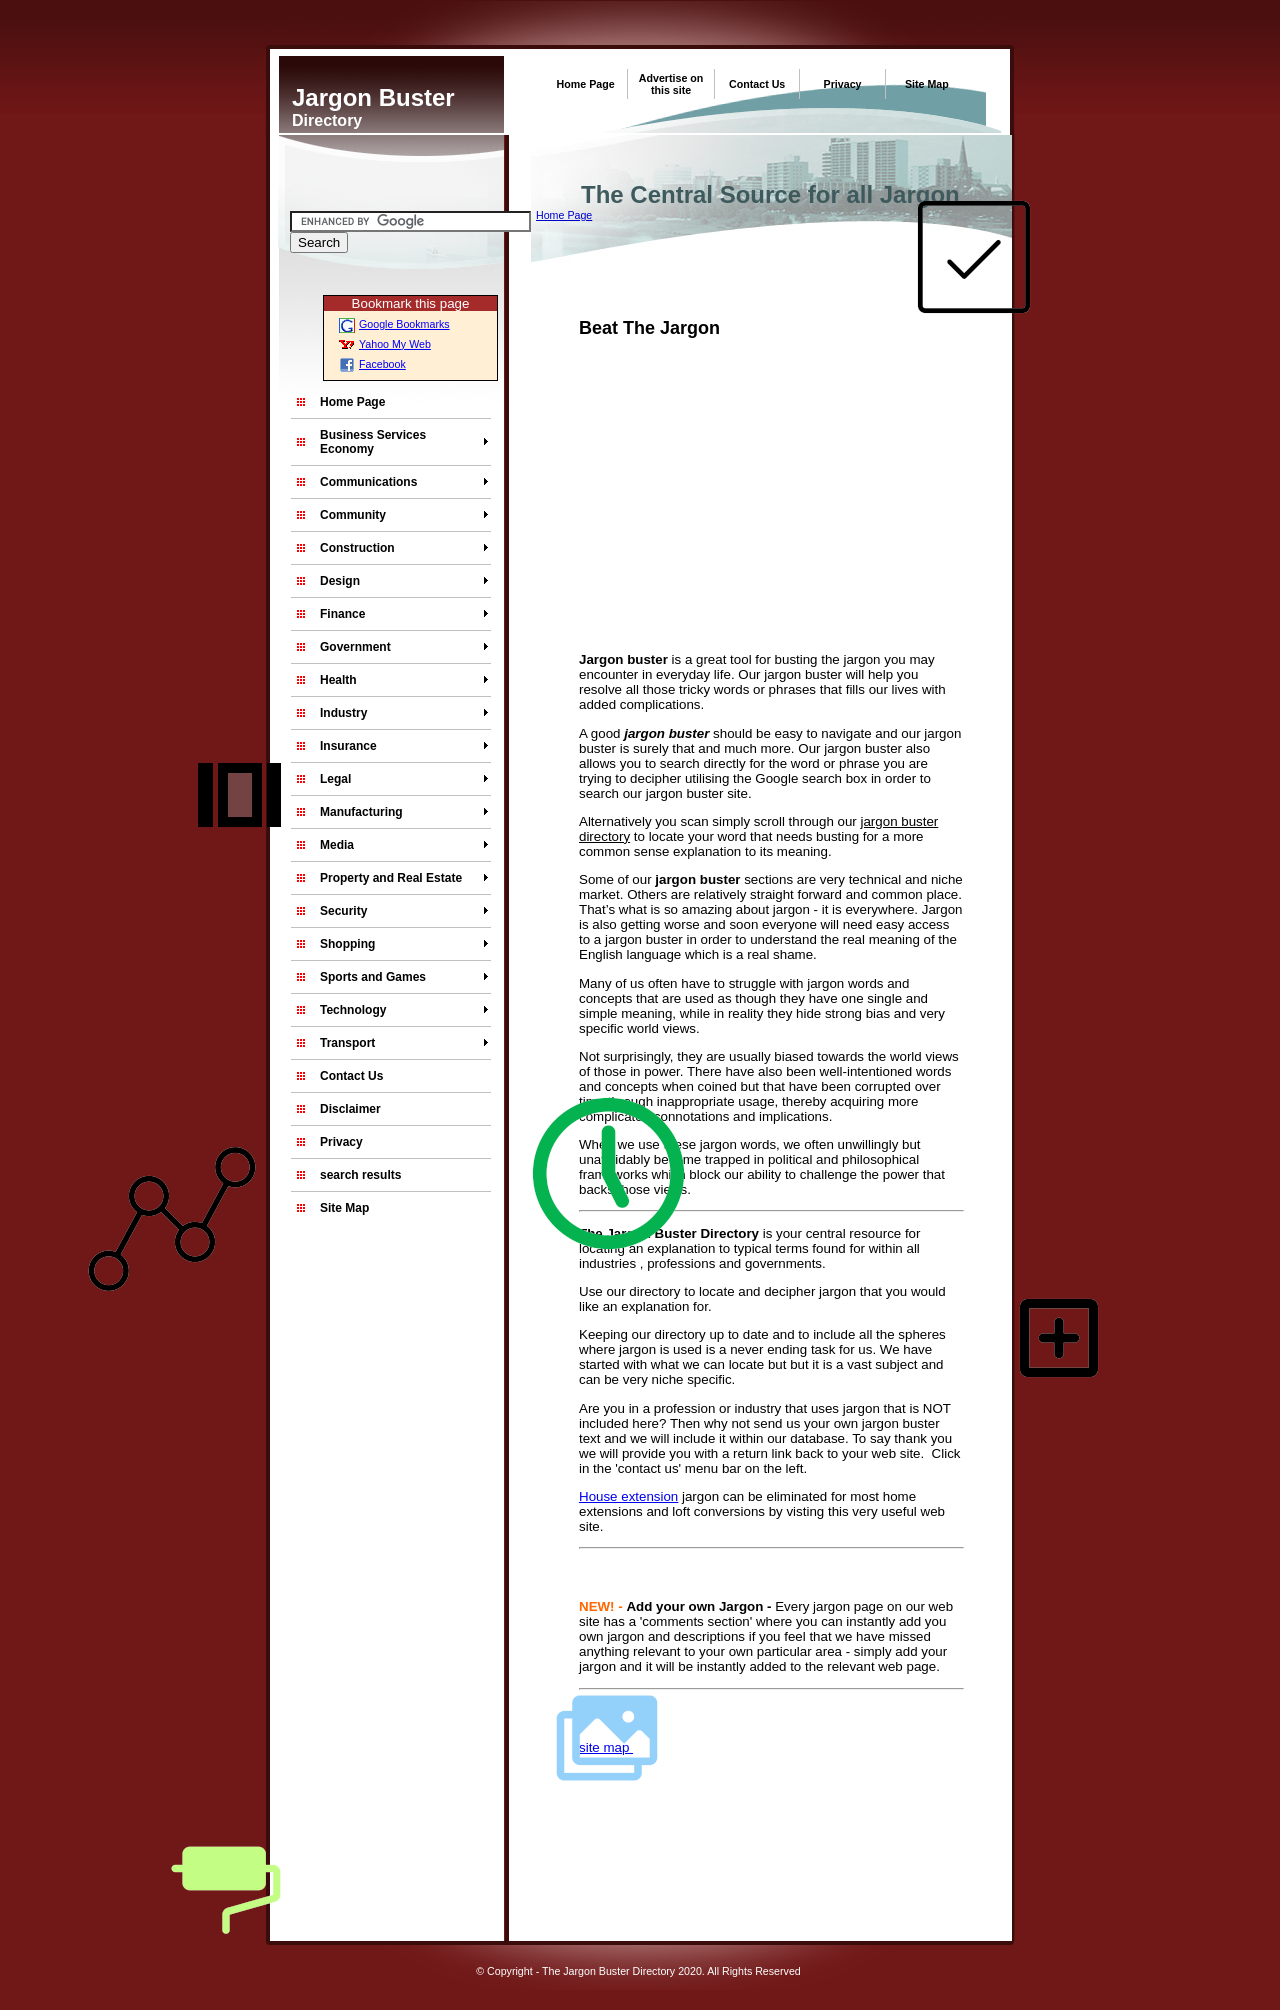 This screenshot has height=2010, width=1280. What do you see at coordinates (974, 257) in the screenshot?
I see `mark task as complete` at bounding box center [974, 257].